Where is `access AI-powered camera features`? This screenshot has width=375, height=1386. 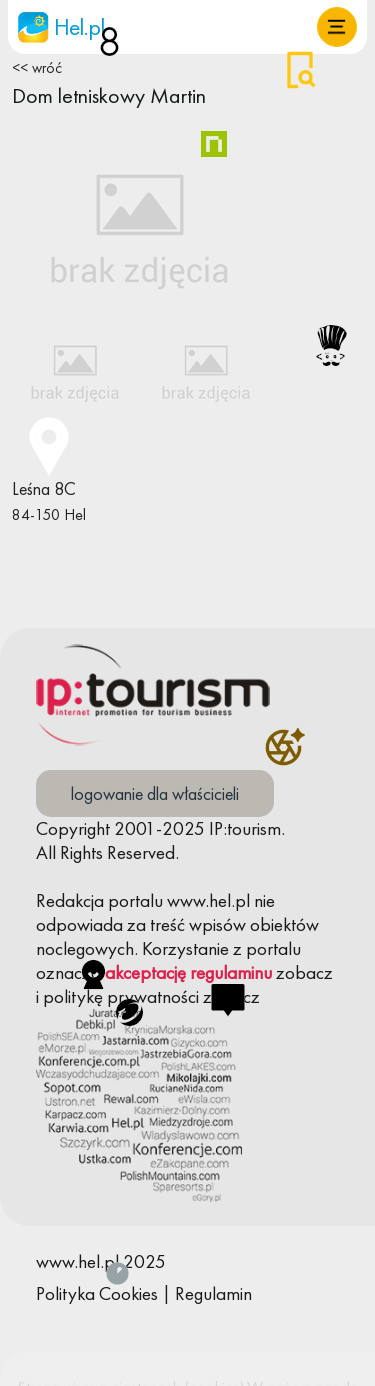 access AI-powered camera features is located at coordinates (283, 747).